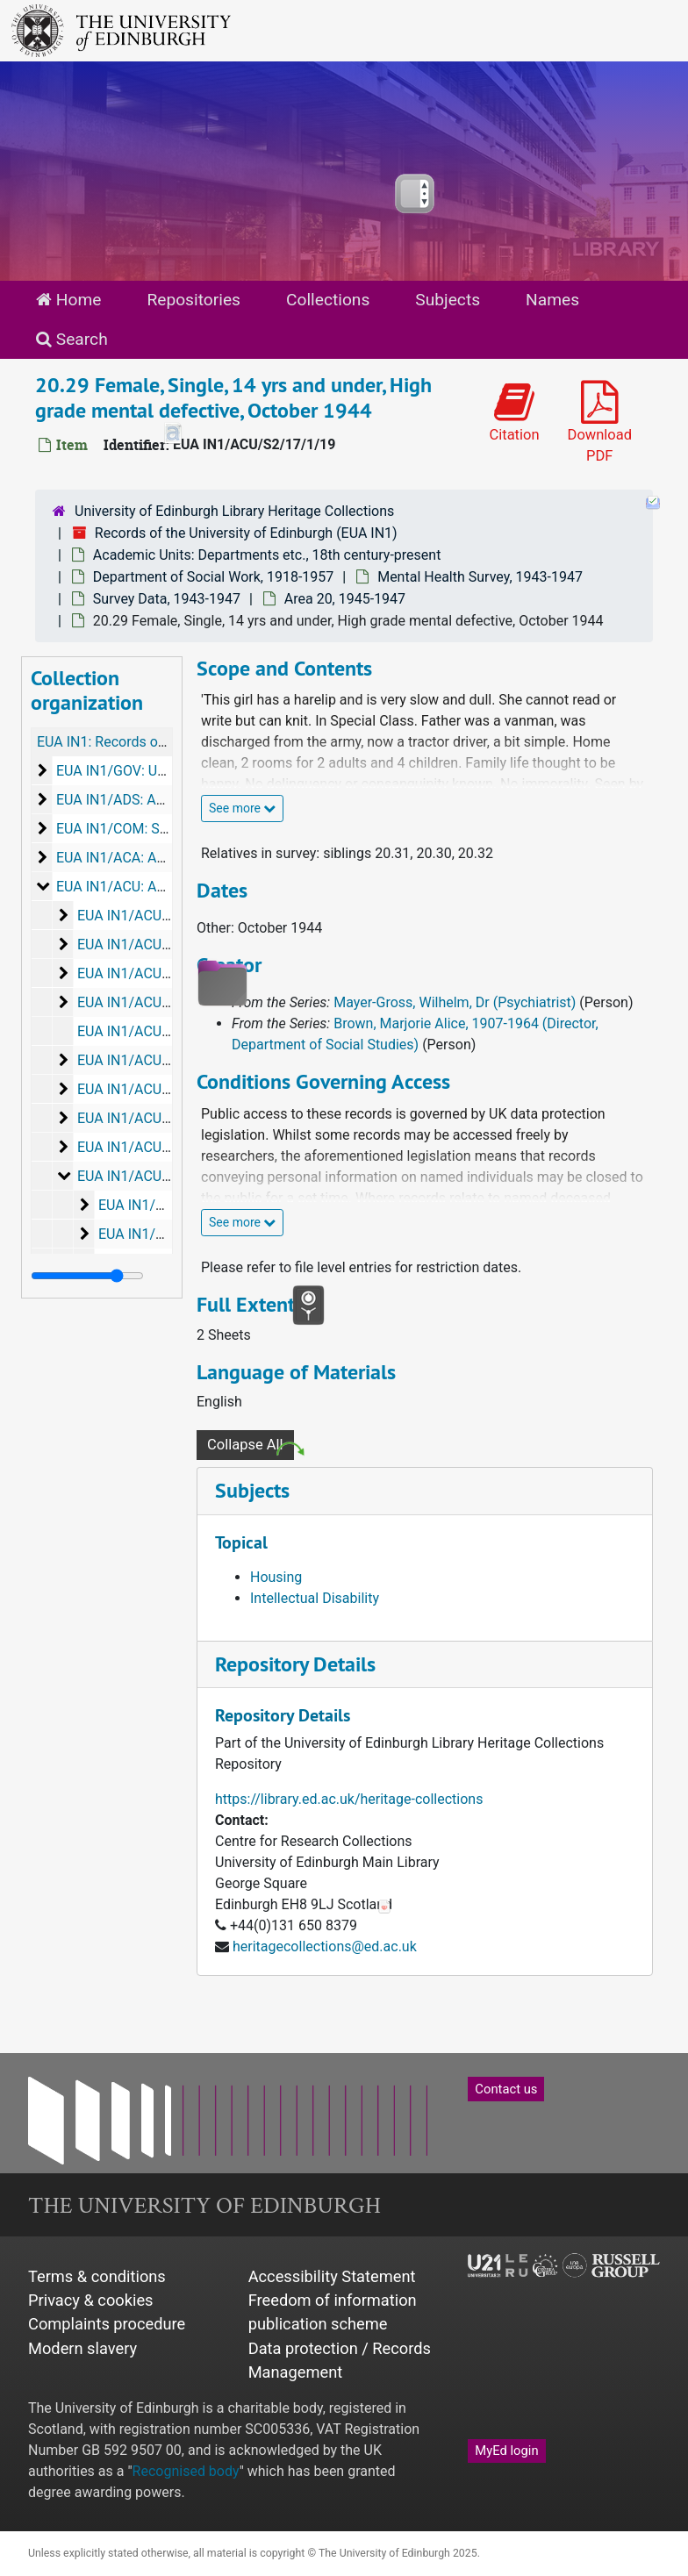 This screenshot has height=2576, width=688. Describe the element at coordinates (173, 433) in the screenshot. I see `a font file type indicator` at that location.